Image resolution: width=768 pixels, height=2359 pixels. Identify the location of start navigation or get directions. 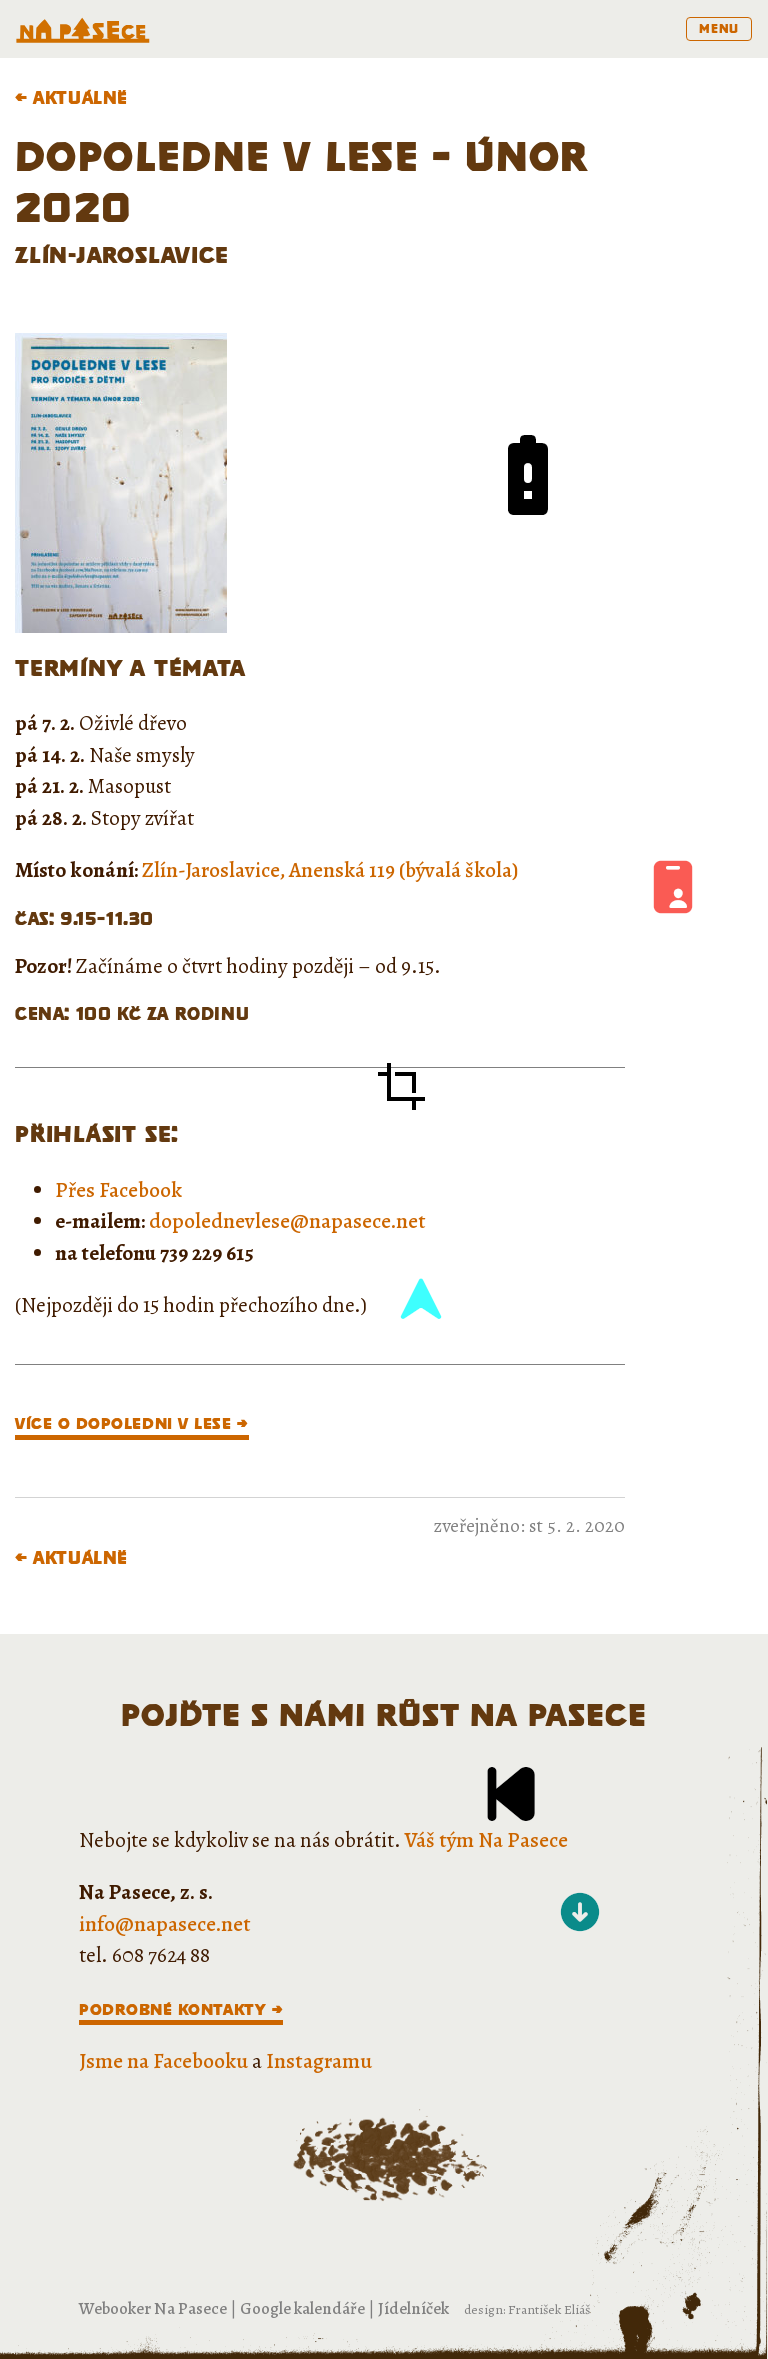
(421, 1301).